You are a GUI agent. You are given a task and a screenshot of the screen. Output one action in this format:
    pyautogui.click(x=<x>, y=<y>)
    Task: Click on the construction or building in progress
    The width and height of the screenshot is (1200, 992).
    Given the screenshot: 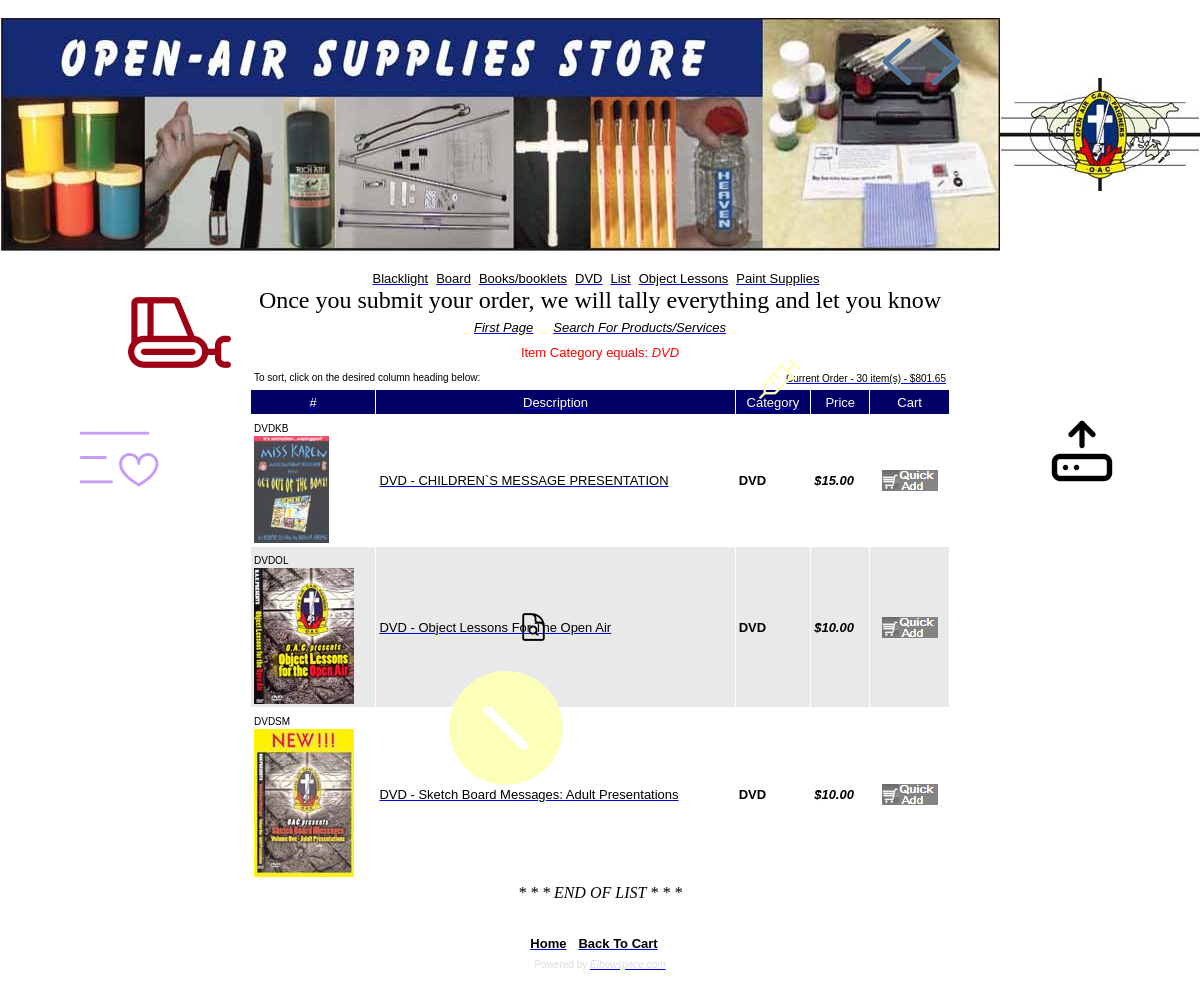 What is the action you would take?
    pyautogui.click(x=179, y=332)
    